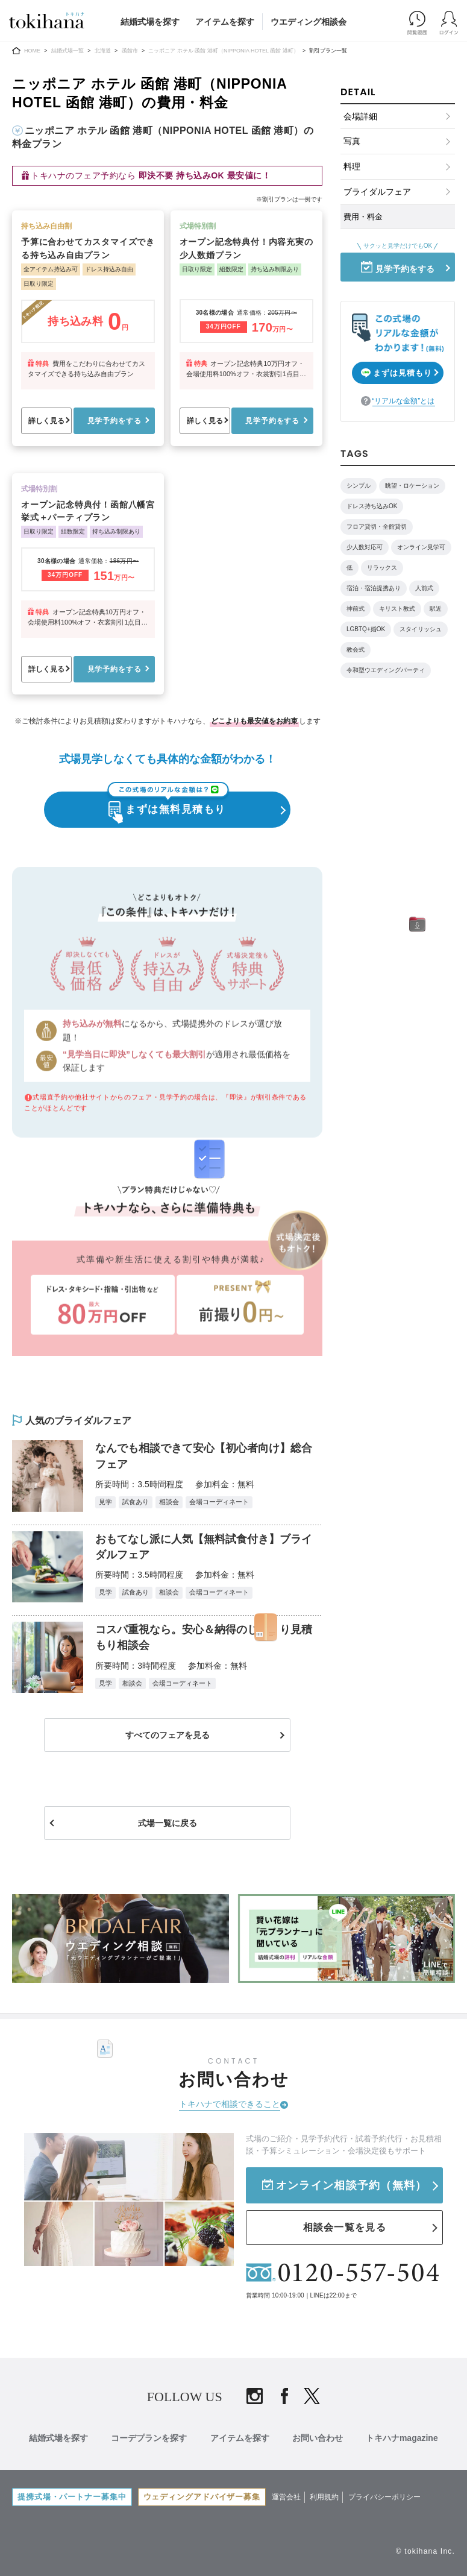  I want to click on access your downloads folder, so click(417, 924).